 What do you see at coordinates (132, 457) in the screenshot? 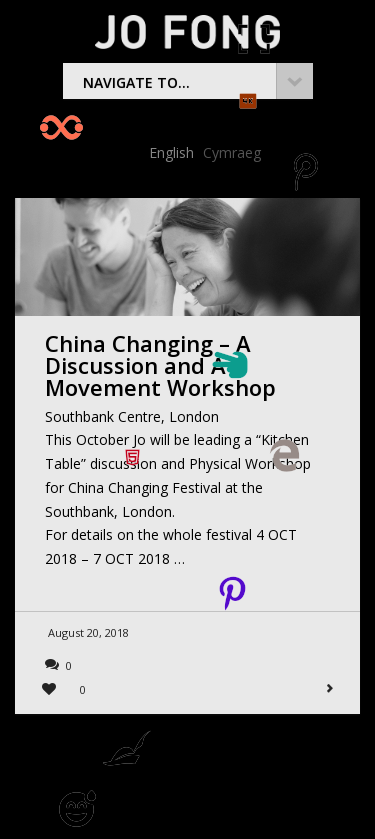
I see `indicates HTML5 technology or web development` at bounding box center [132, 457].